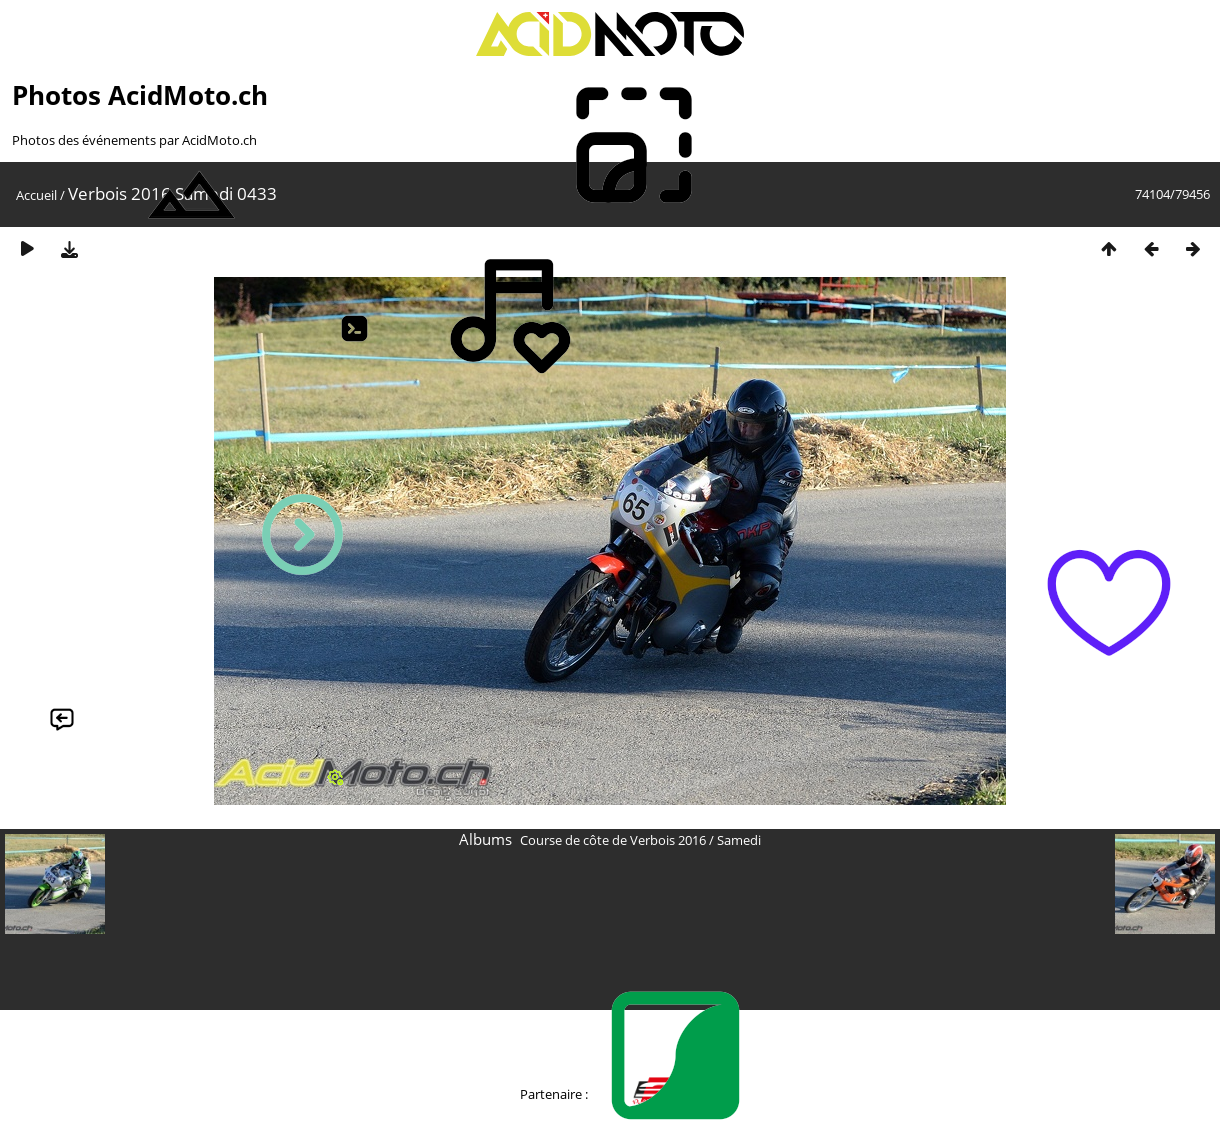 This screenshot has height=1136, width=1220. I want to click on like or favorite this item, so click(1109, 603).